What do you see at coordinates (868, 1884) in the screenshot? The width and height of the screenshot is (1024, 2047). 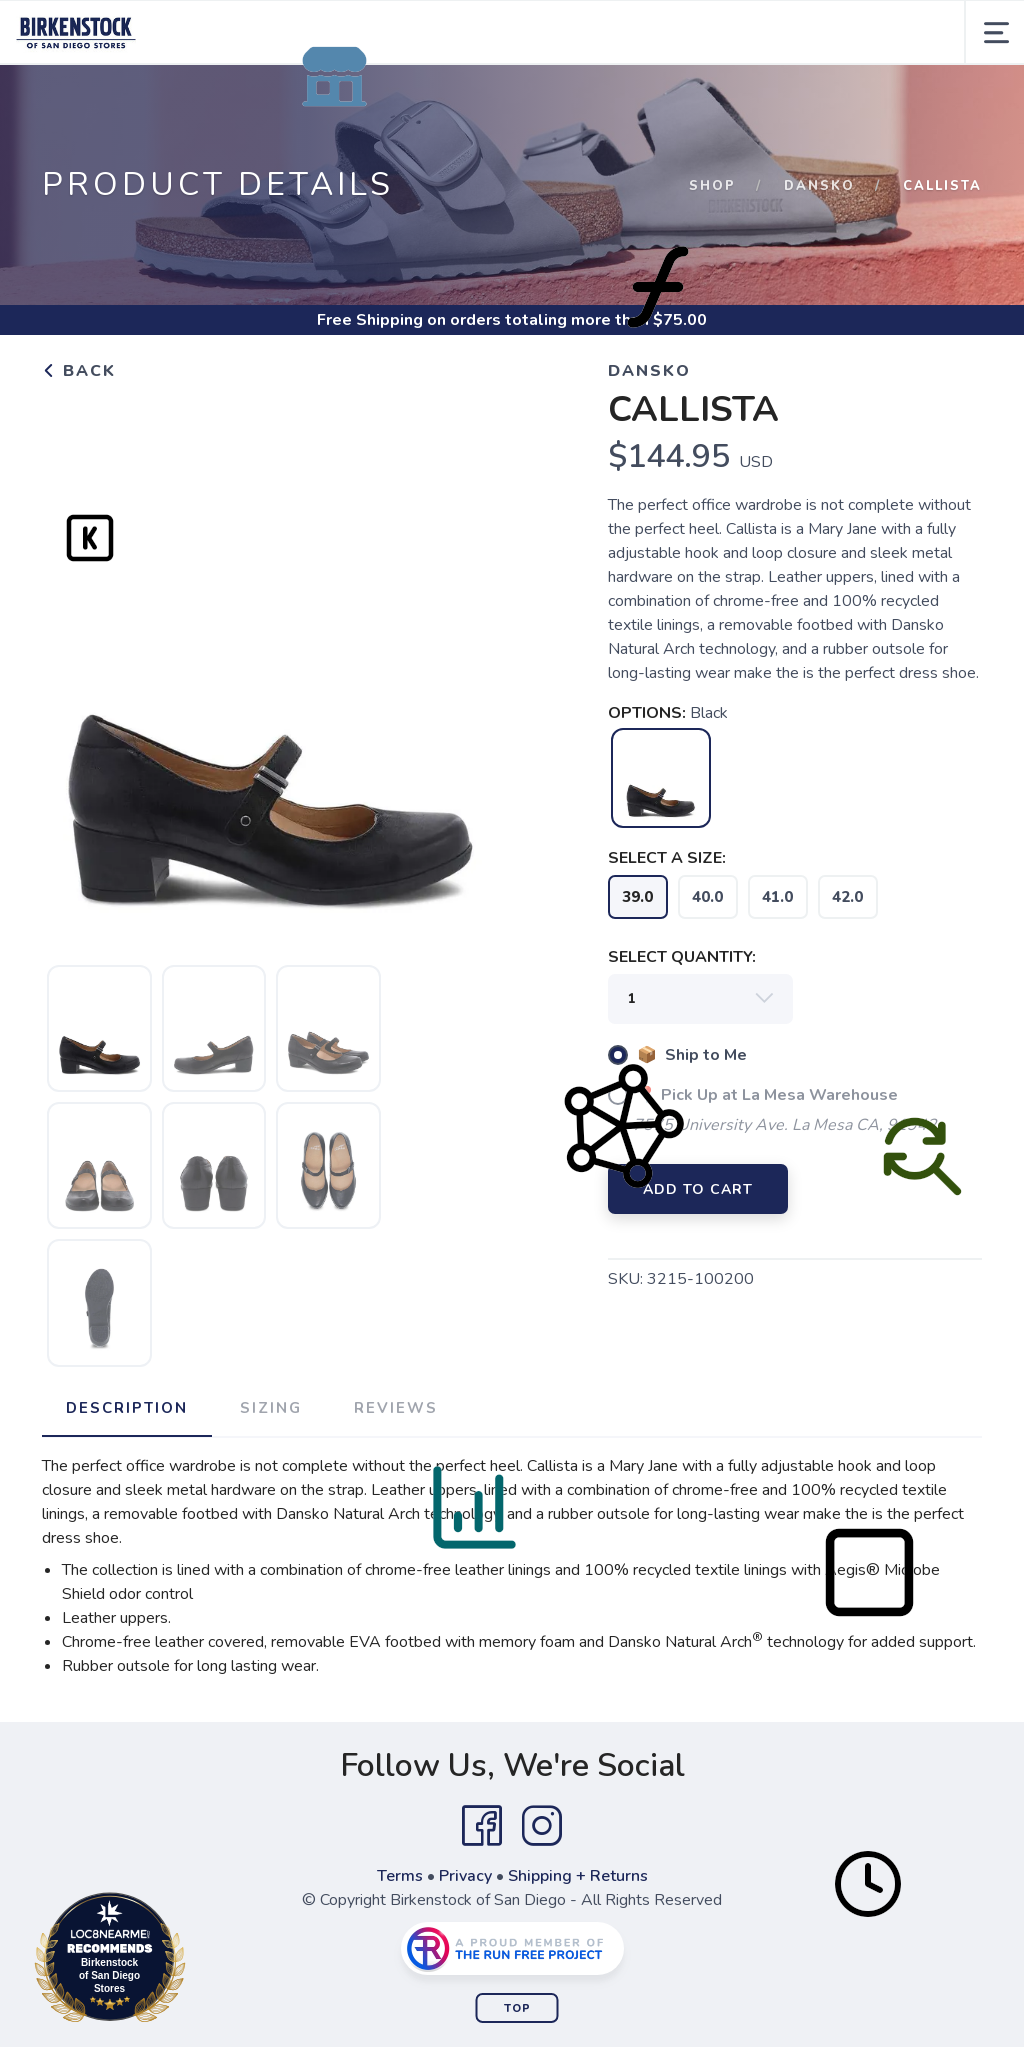 I see `view current time` at bounding box center [868, 1884].